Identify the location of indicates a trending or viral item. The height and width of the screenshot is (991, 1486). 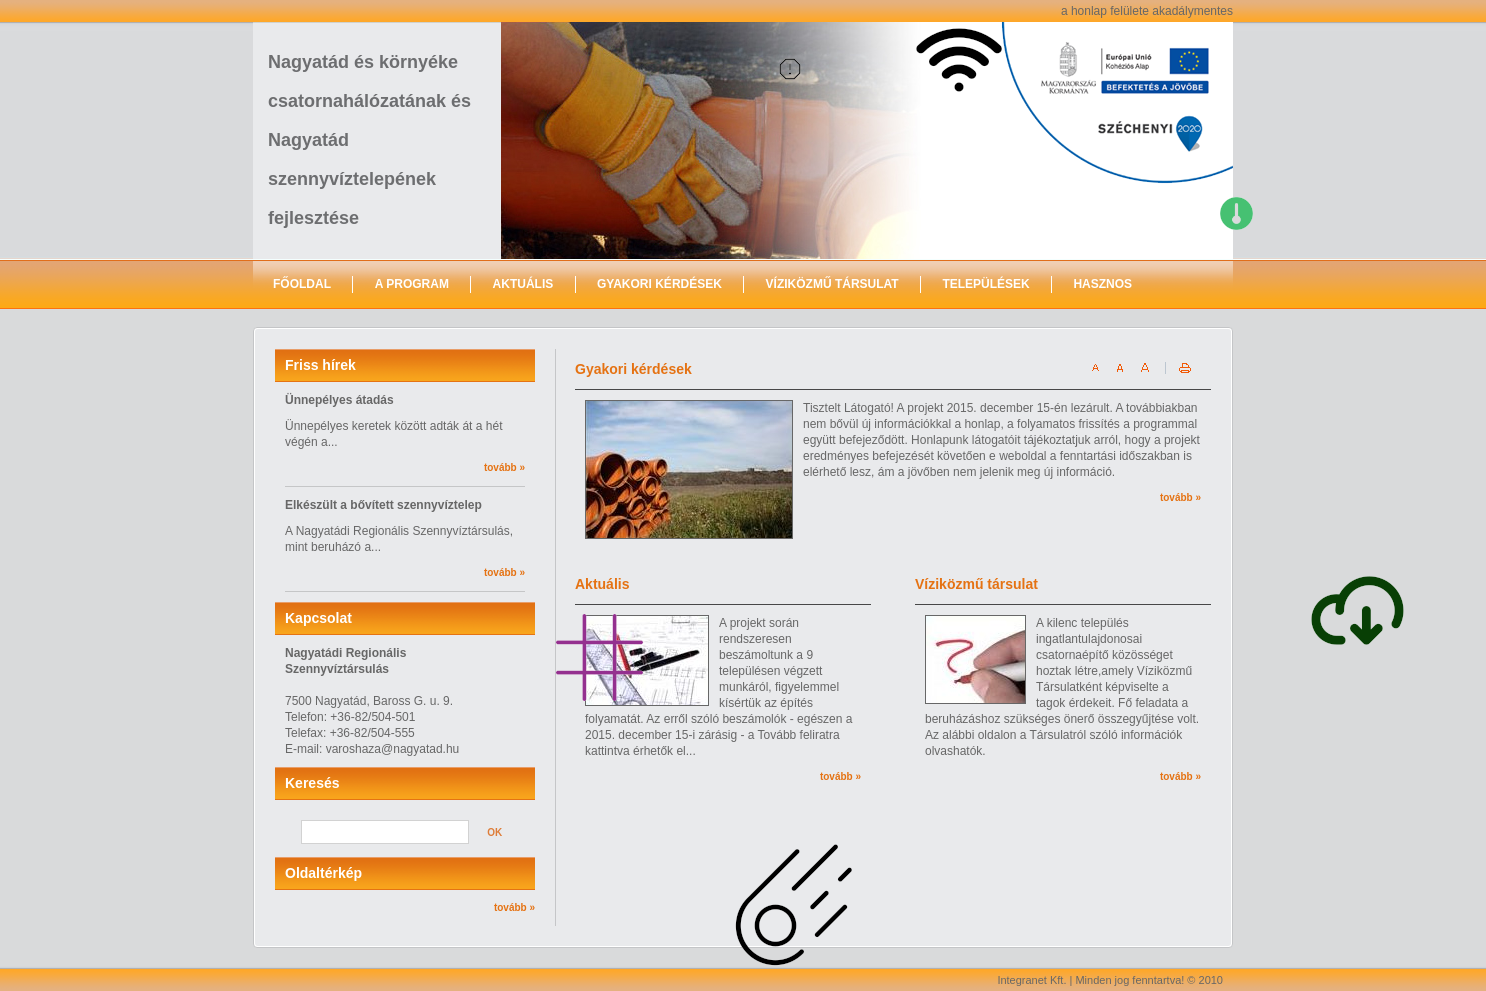
(794, 907).